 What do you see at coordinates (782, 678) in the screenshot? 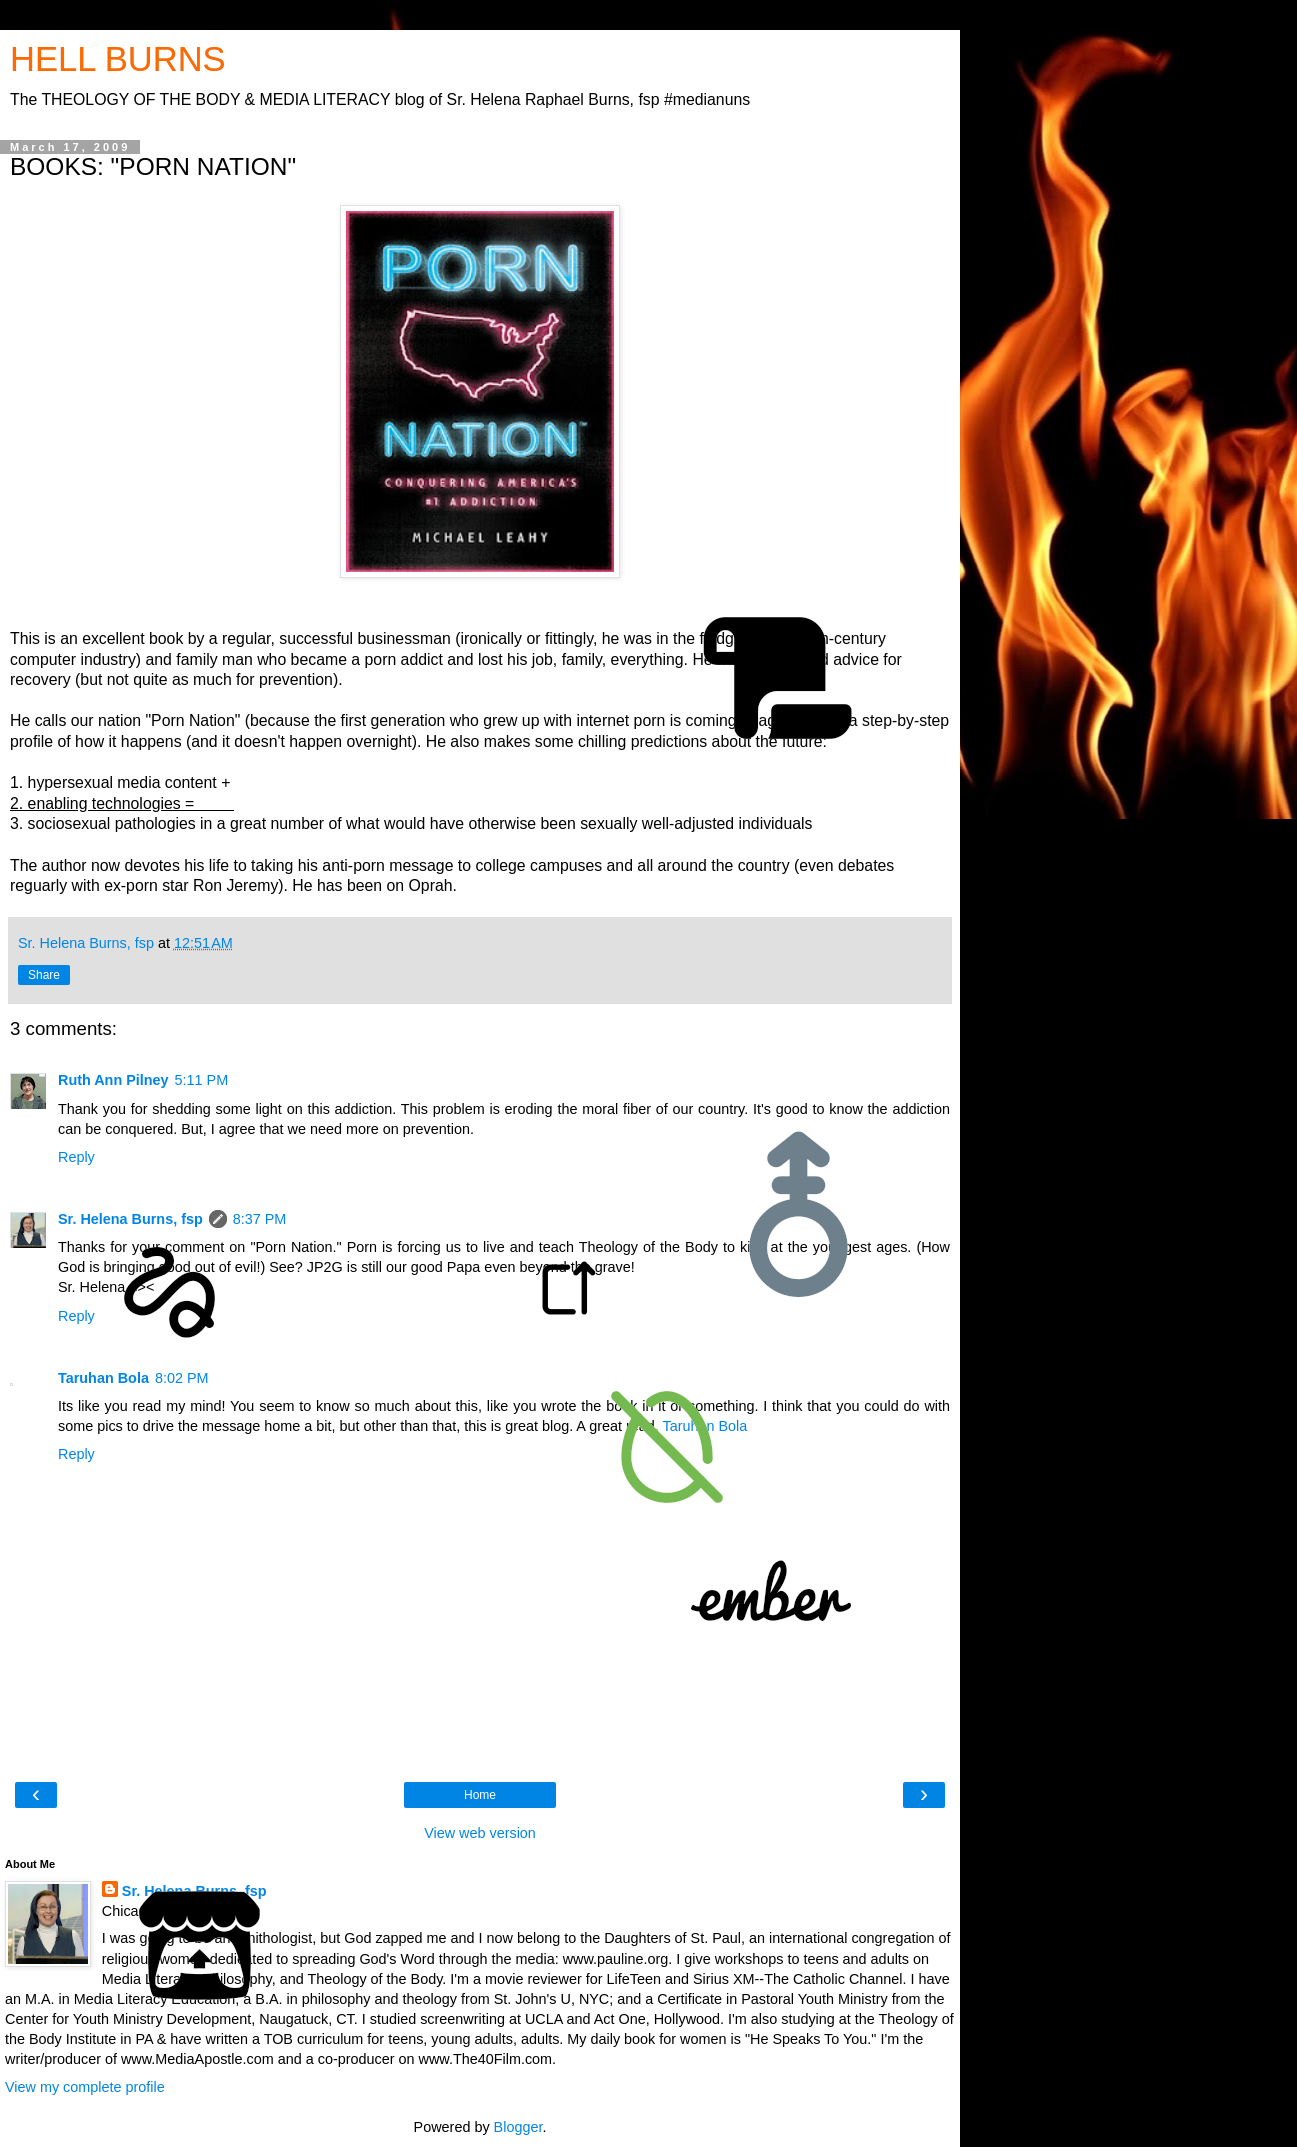
I see `view terms and conditions or legal document` at bounding box center [782, 678].